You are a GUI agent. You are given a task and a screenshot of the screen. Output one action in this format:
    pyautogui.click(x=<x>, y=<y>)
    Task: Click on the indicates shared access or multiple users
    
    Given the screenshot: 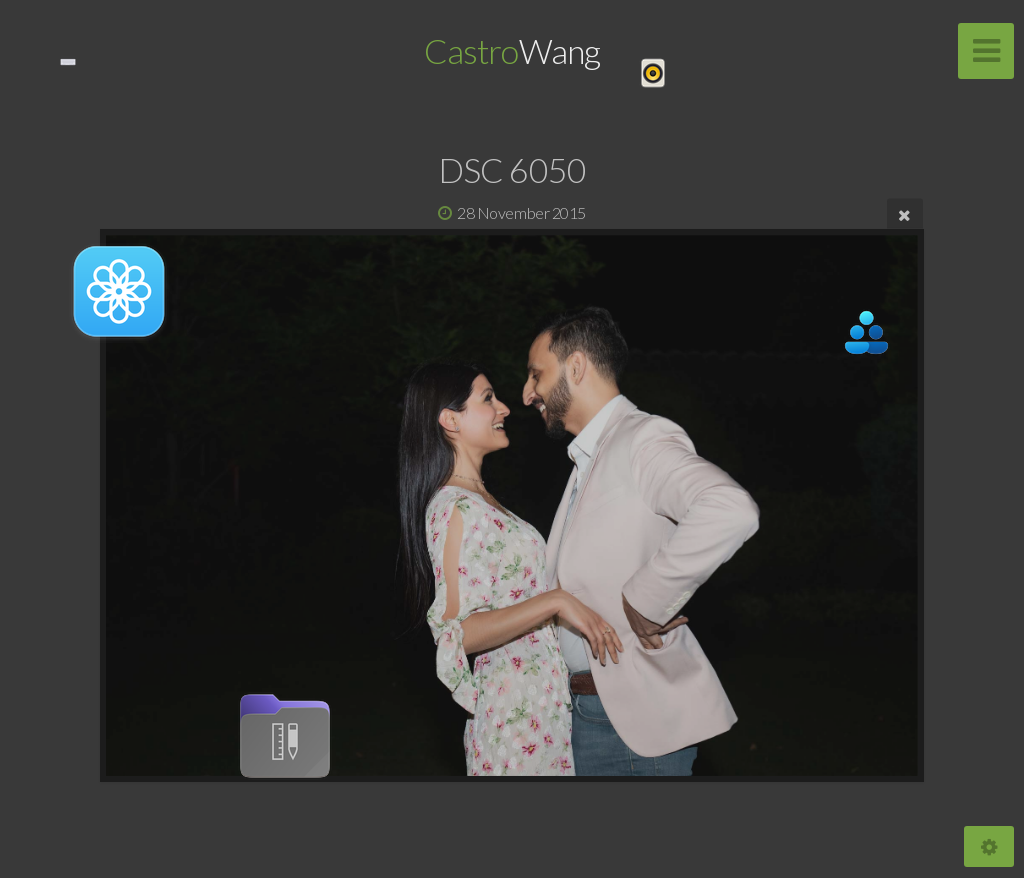 What is the action you would take?
    pyautogui.click(x=866, y=332)
    